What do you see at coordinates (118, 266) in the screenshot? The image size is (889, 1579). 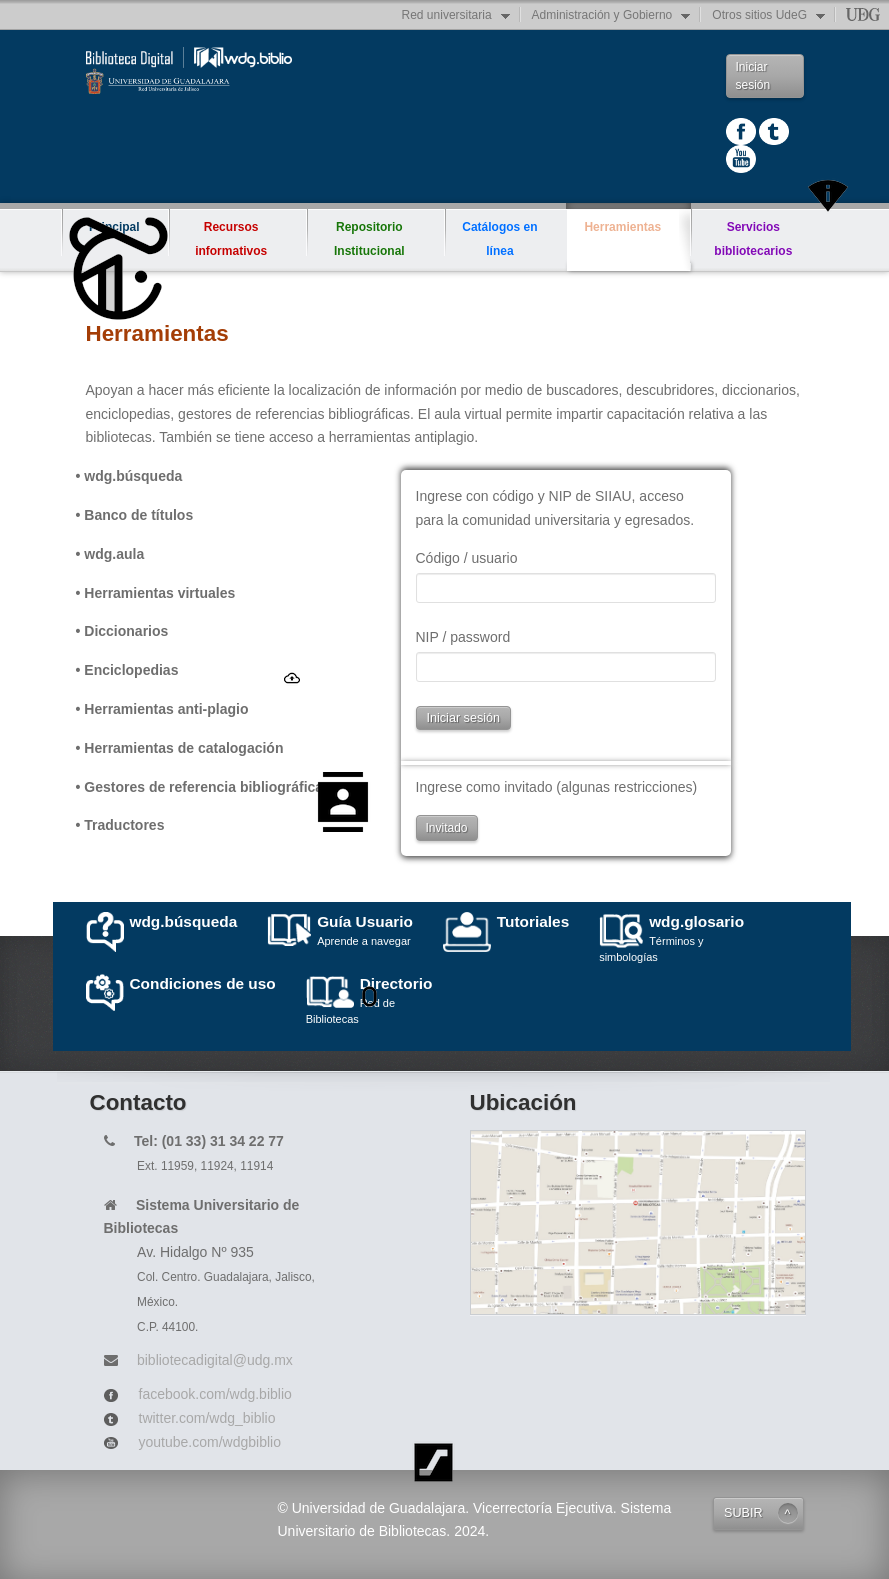 I see `open The New York Times app` at bounding box center [118, 266].